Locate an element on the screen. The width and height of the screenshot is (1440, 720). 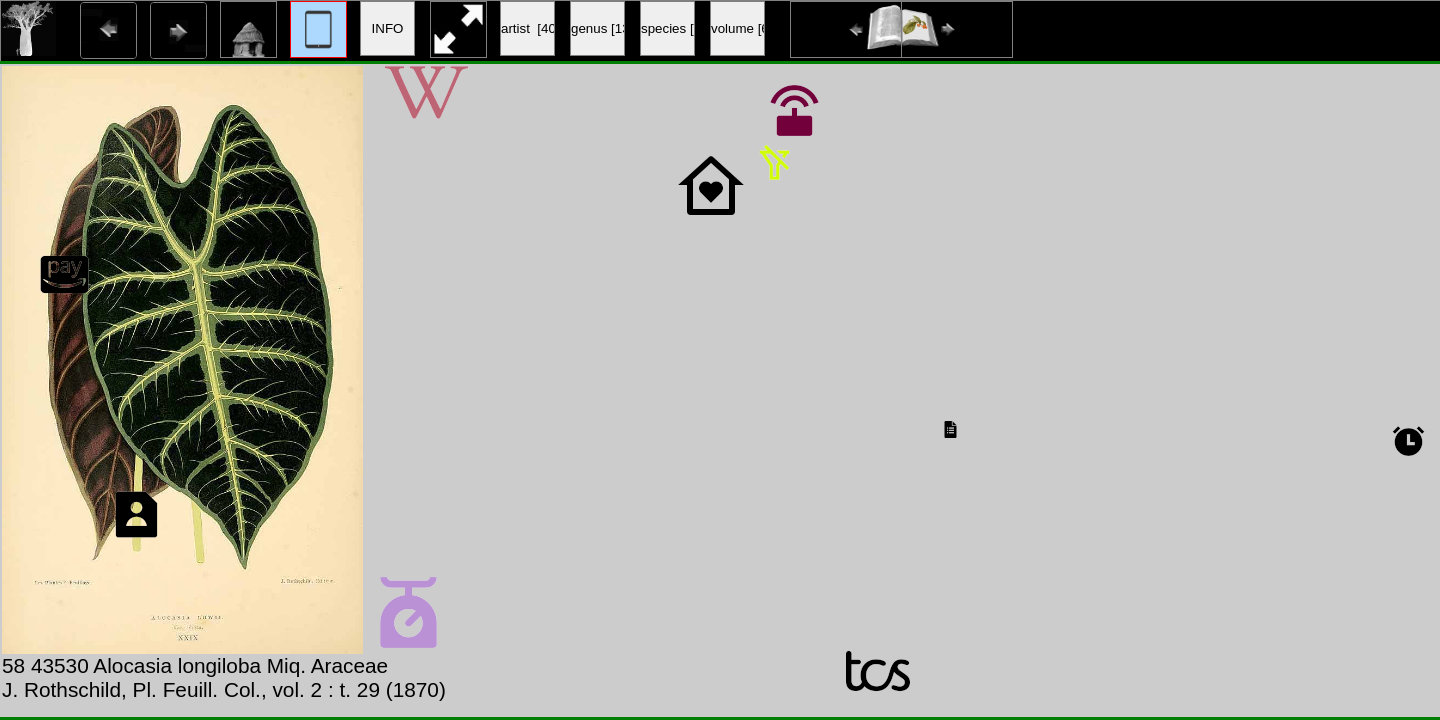
access router or network settings is located at coordinates (794, 110).